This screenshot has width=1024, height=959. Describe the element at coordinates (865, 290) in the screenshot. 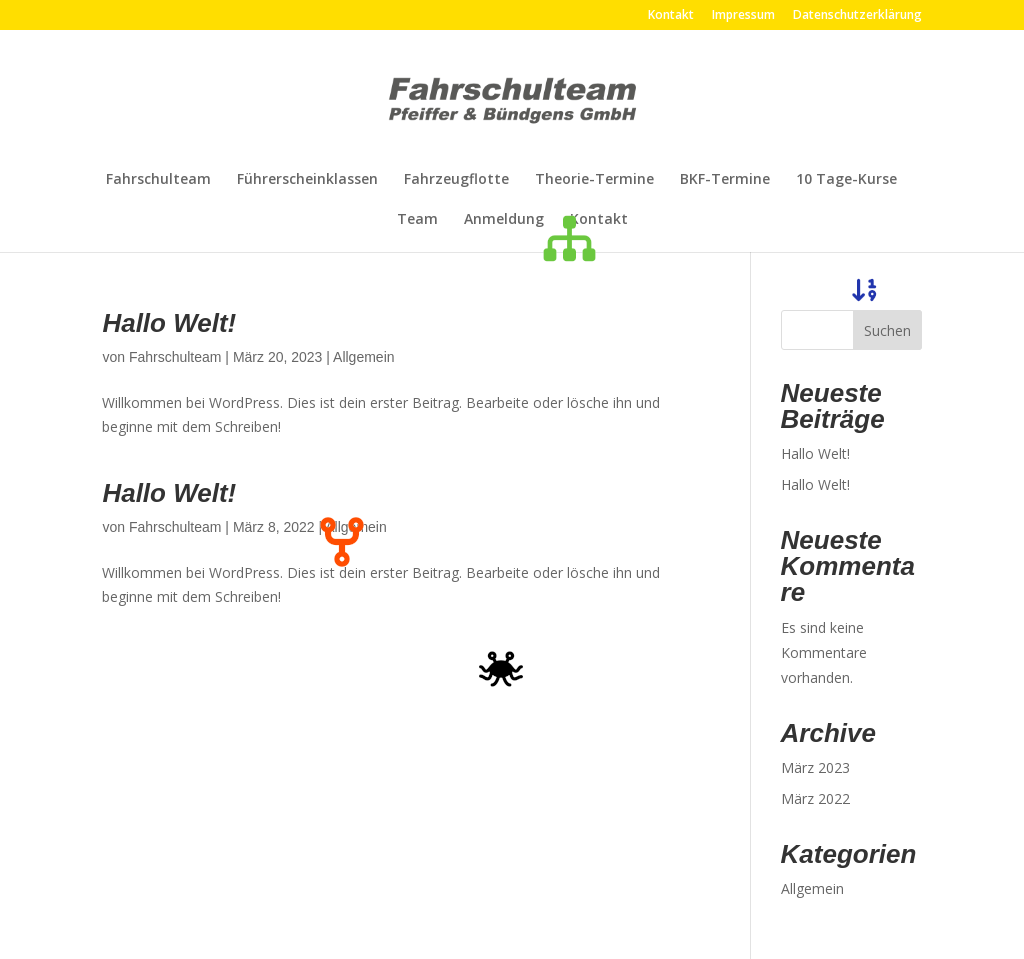

I see `sort numbers in descending order` at that location.